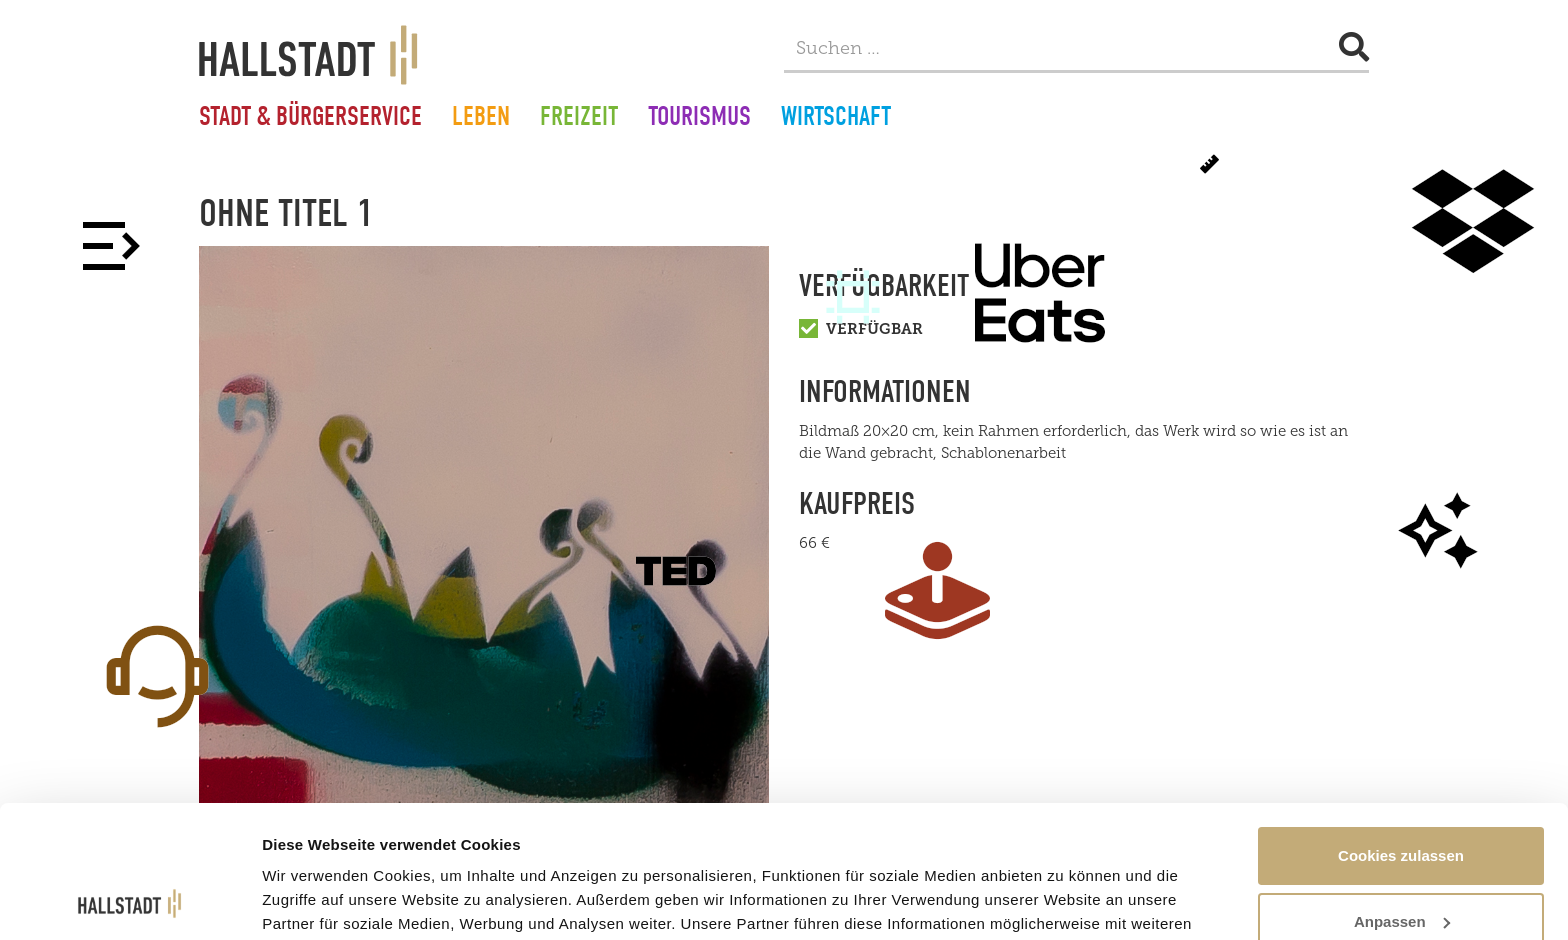 Image resolution: width=1568 pixels, height=940 pixels. Describe the element at coordinates (157, 676) in the screenshot. I see `contact customer support` at that location.